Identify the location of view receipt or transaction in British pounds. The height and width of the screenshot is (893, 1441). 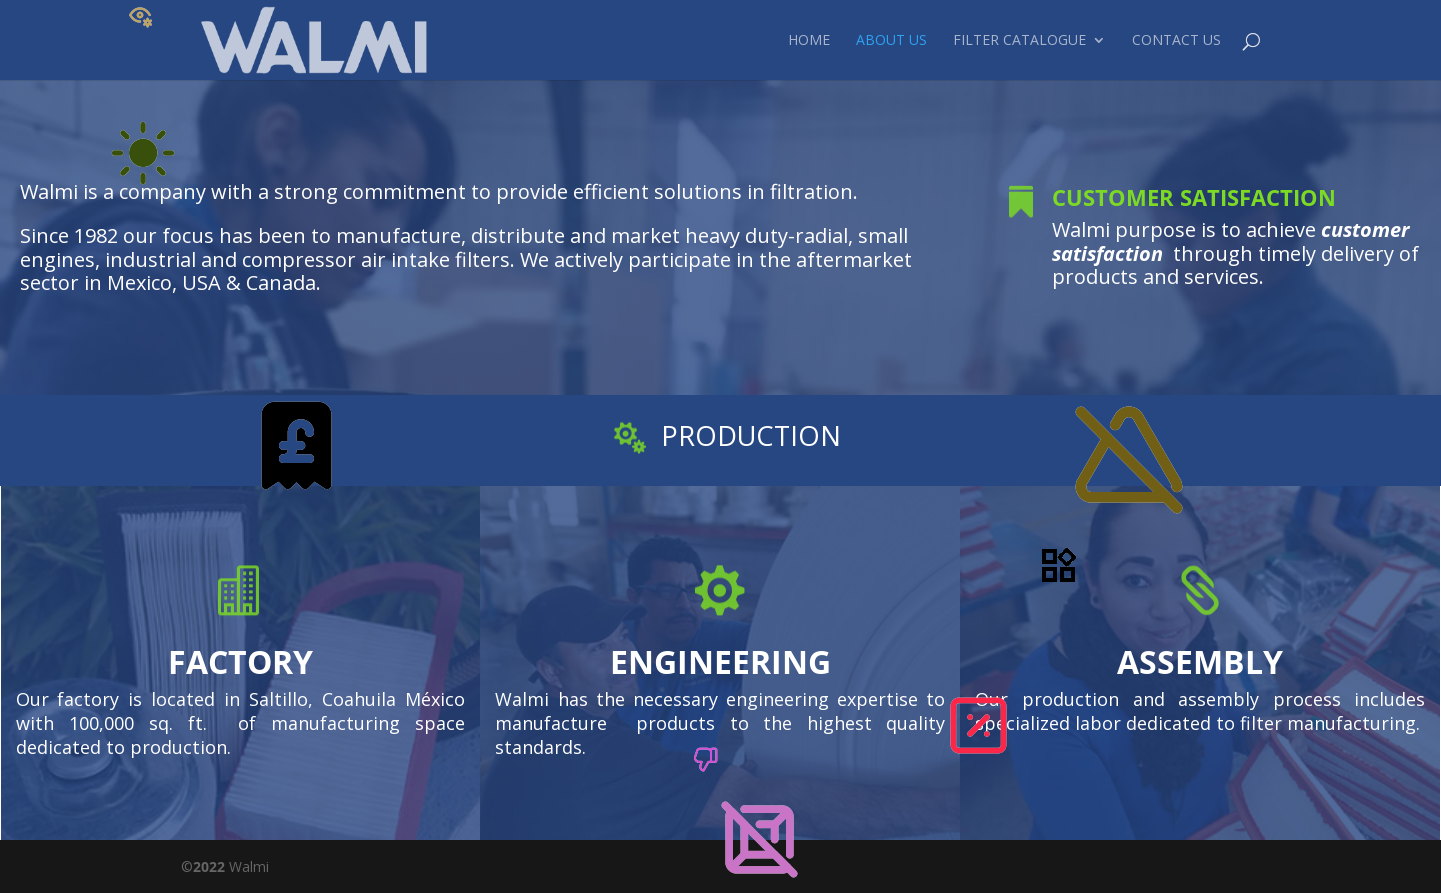
(296, 445).